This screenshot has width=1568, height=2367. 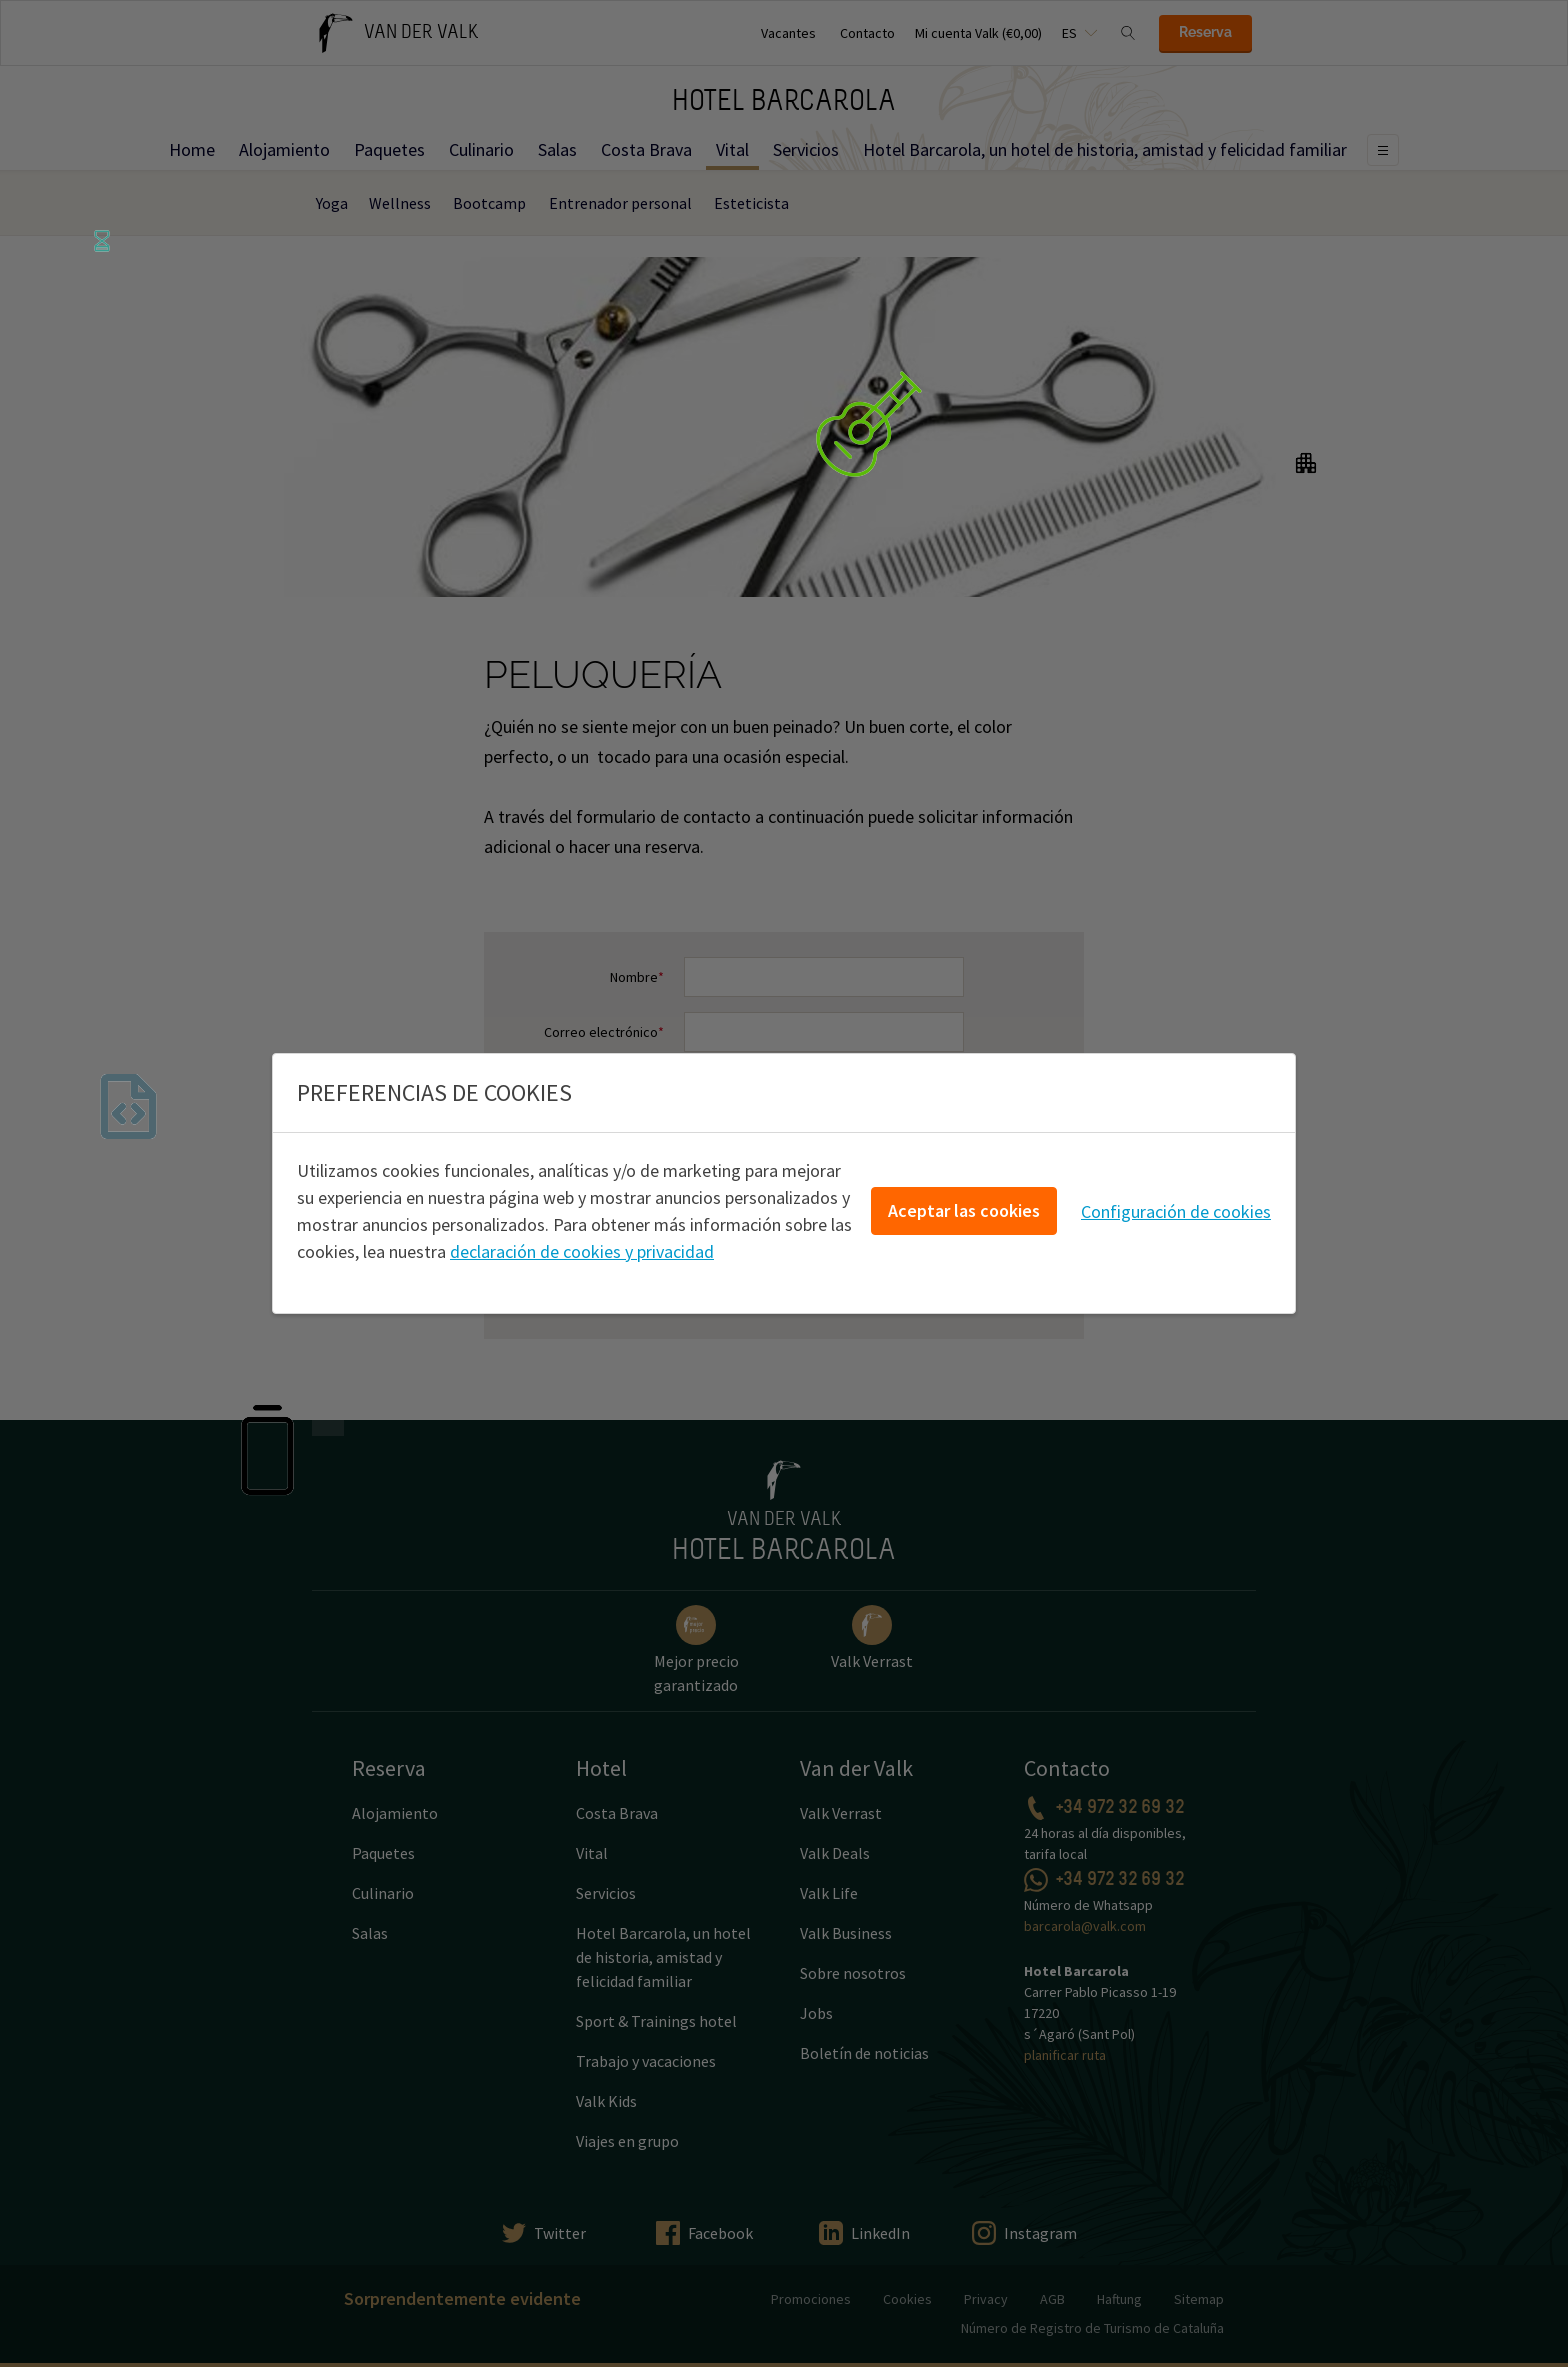 What do you see at coordinates (868, 425) in the screenshot?
I see `access music or audio content` at bounding box center [868, 425].